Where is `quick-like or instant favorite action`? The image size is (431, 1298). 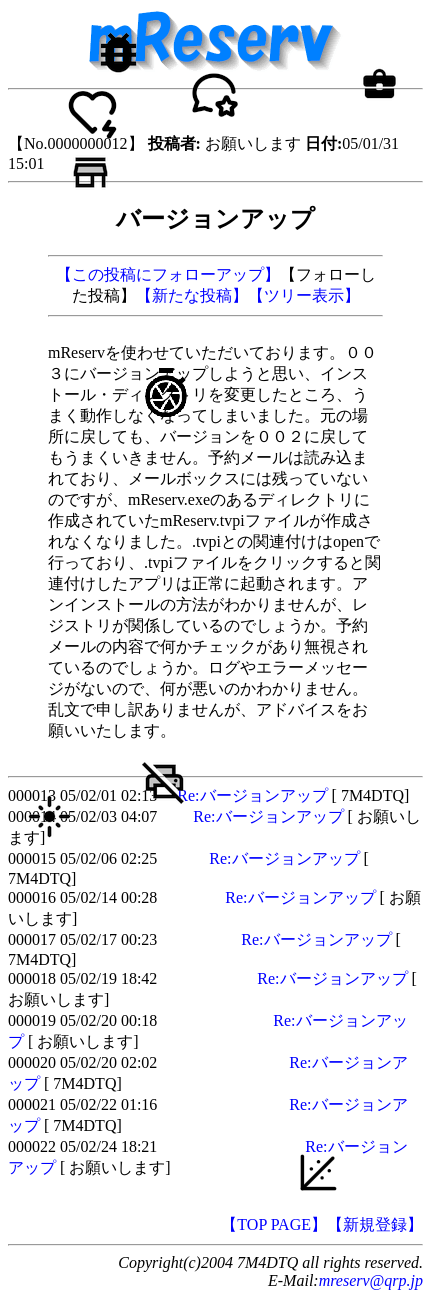
quick-like or instant favorite action is located at coordinates (92, 112).